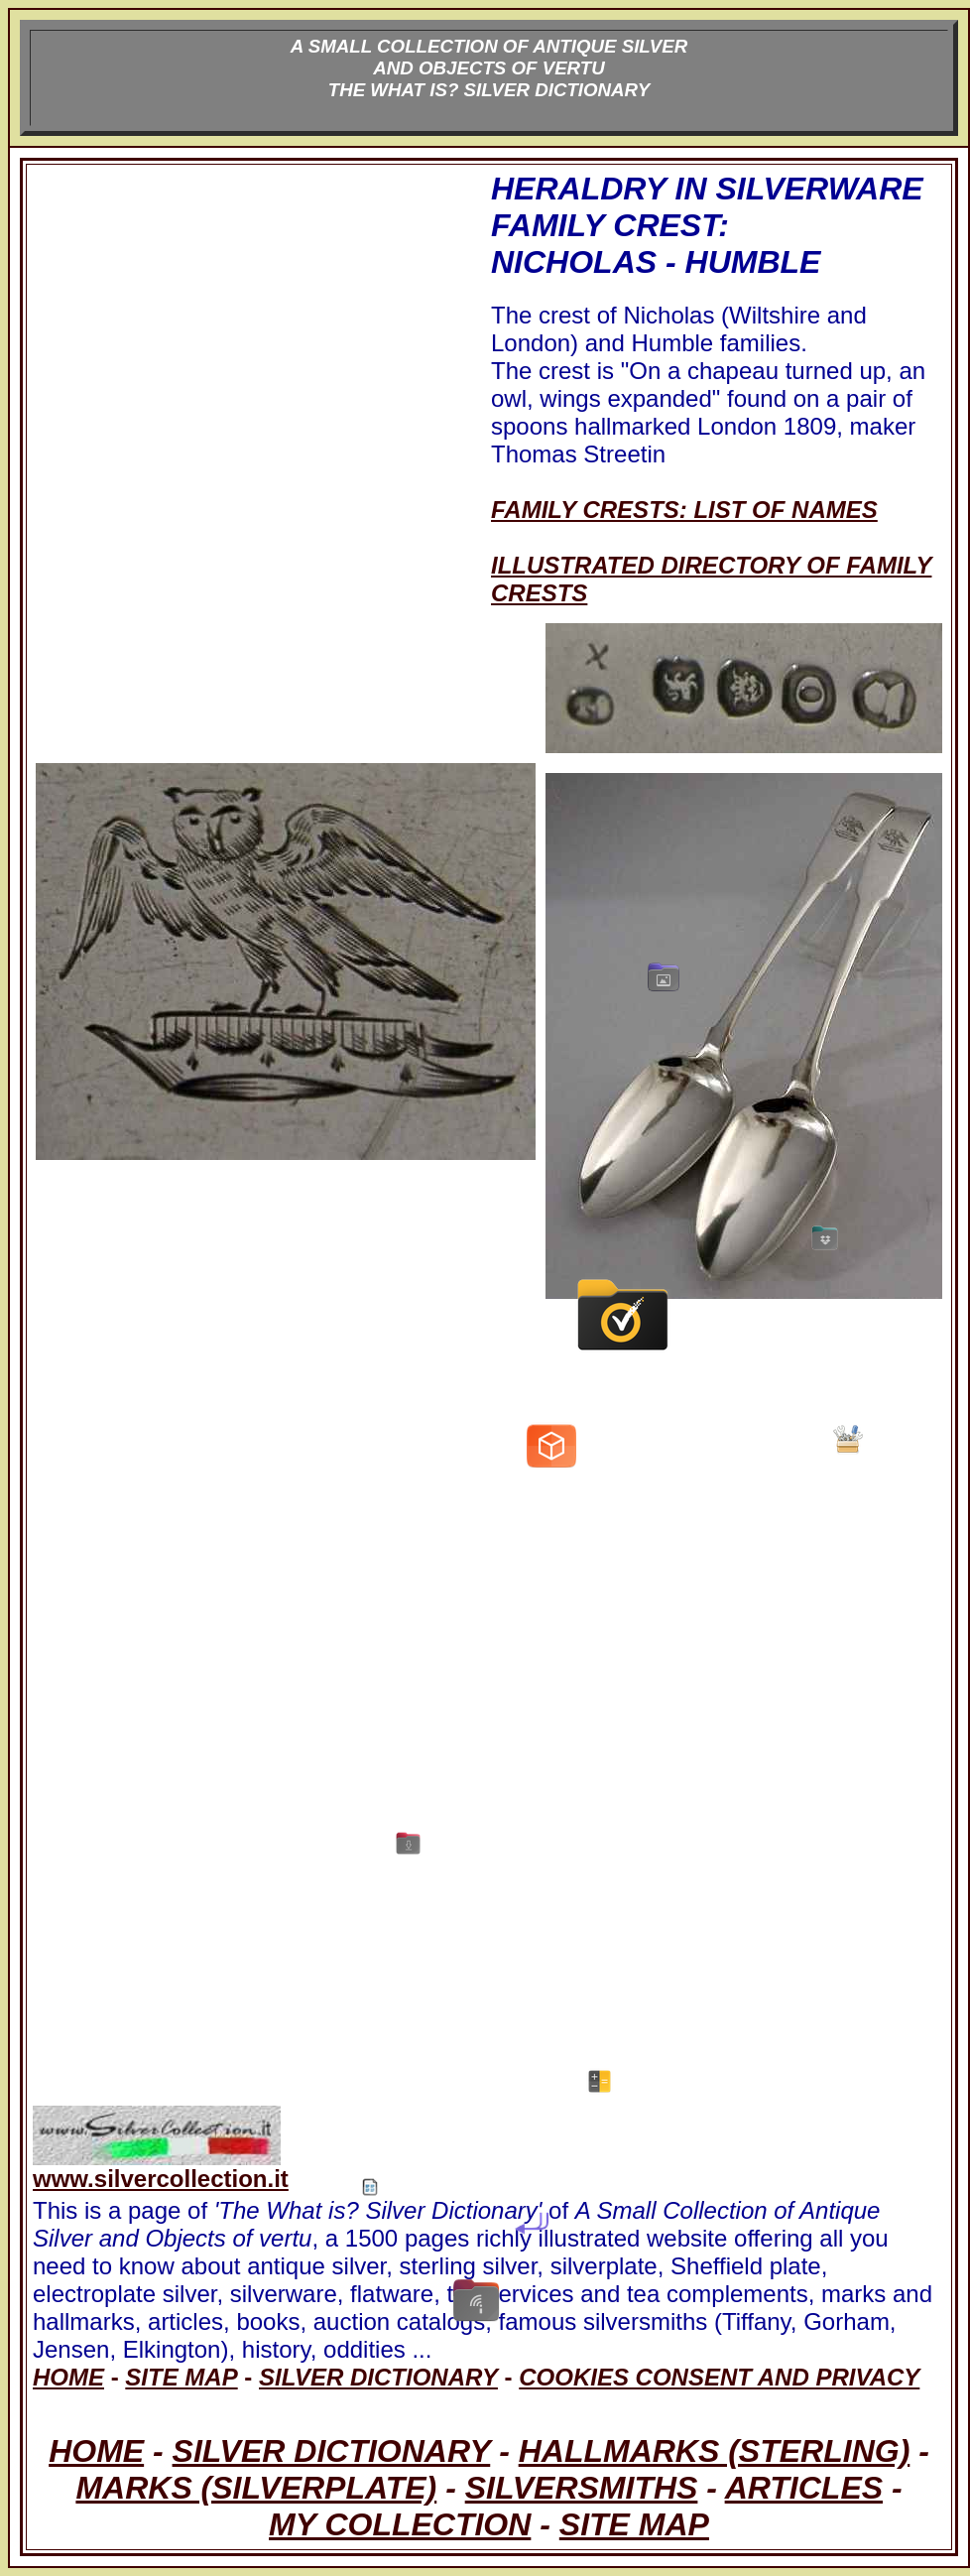  I want to click on open the calculator app, so click(599, 2081).